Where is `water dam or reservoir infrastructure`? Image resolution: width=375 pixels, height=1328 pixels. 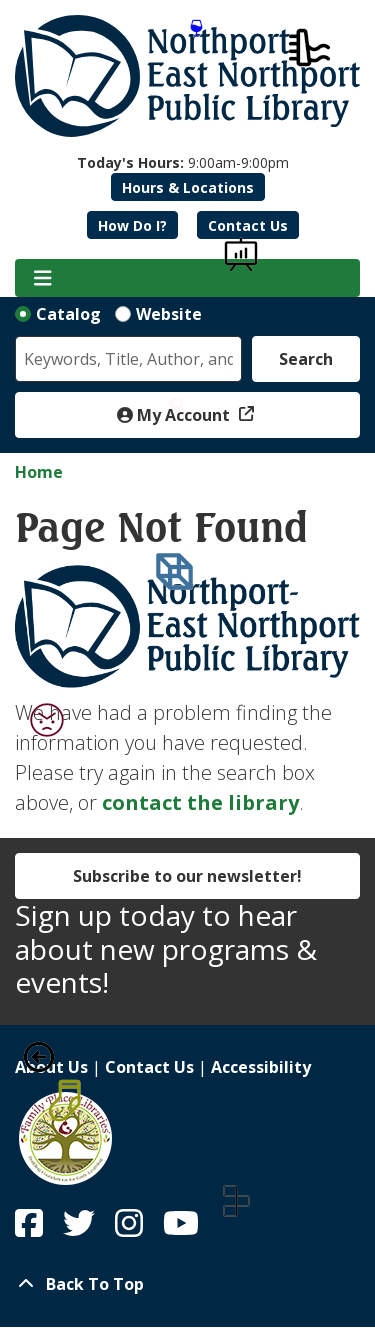 water dam or reservoir infrastructure is located at coordinates (309, 47).